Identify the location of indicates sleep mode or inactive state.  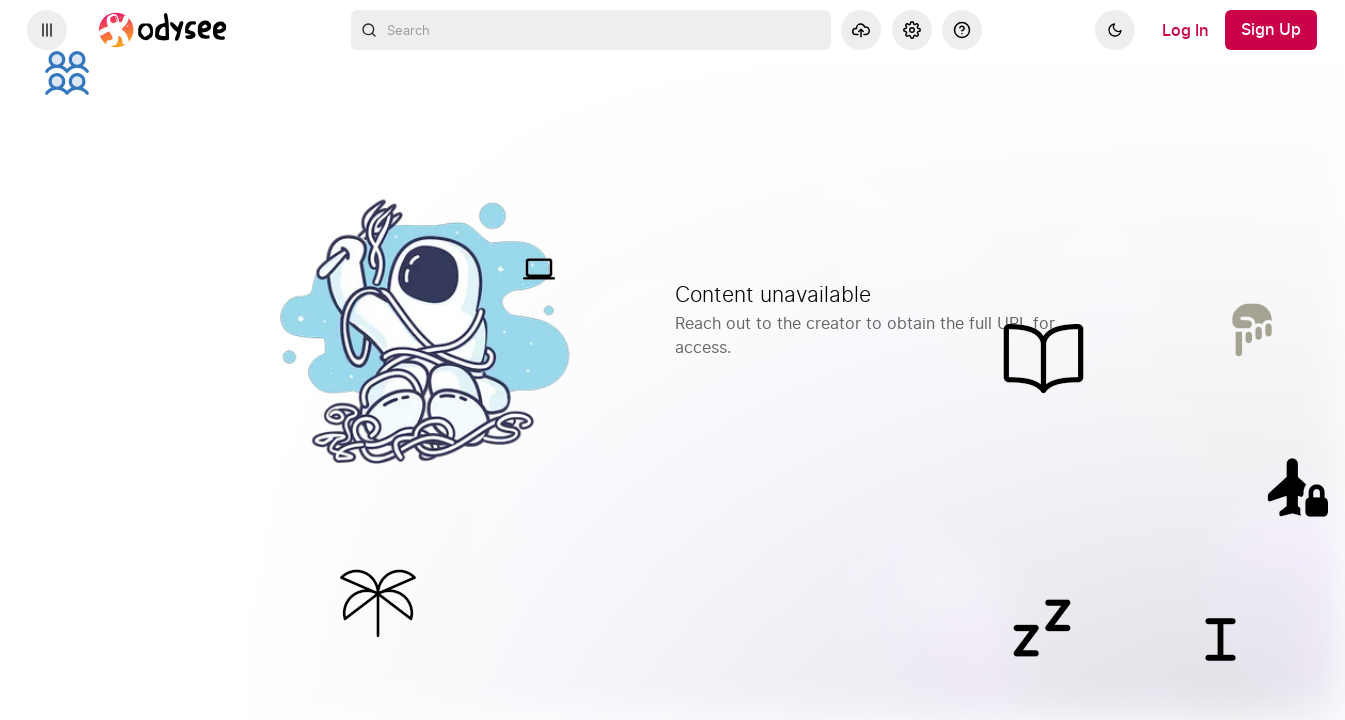
(1042, 628).